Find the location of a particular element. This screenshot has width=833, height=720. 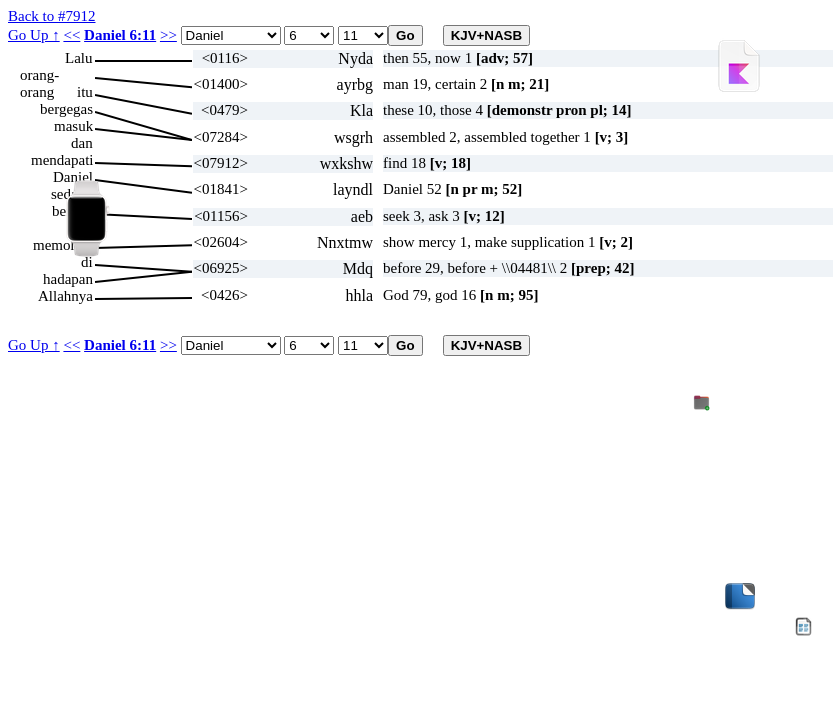

create a new folder is located at coordinates (701, 402).